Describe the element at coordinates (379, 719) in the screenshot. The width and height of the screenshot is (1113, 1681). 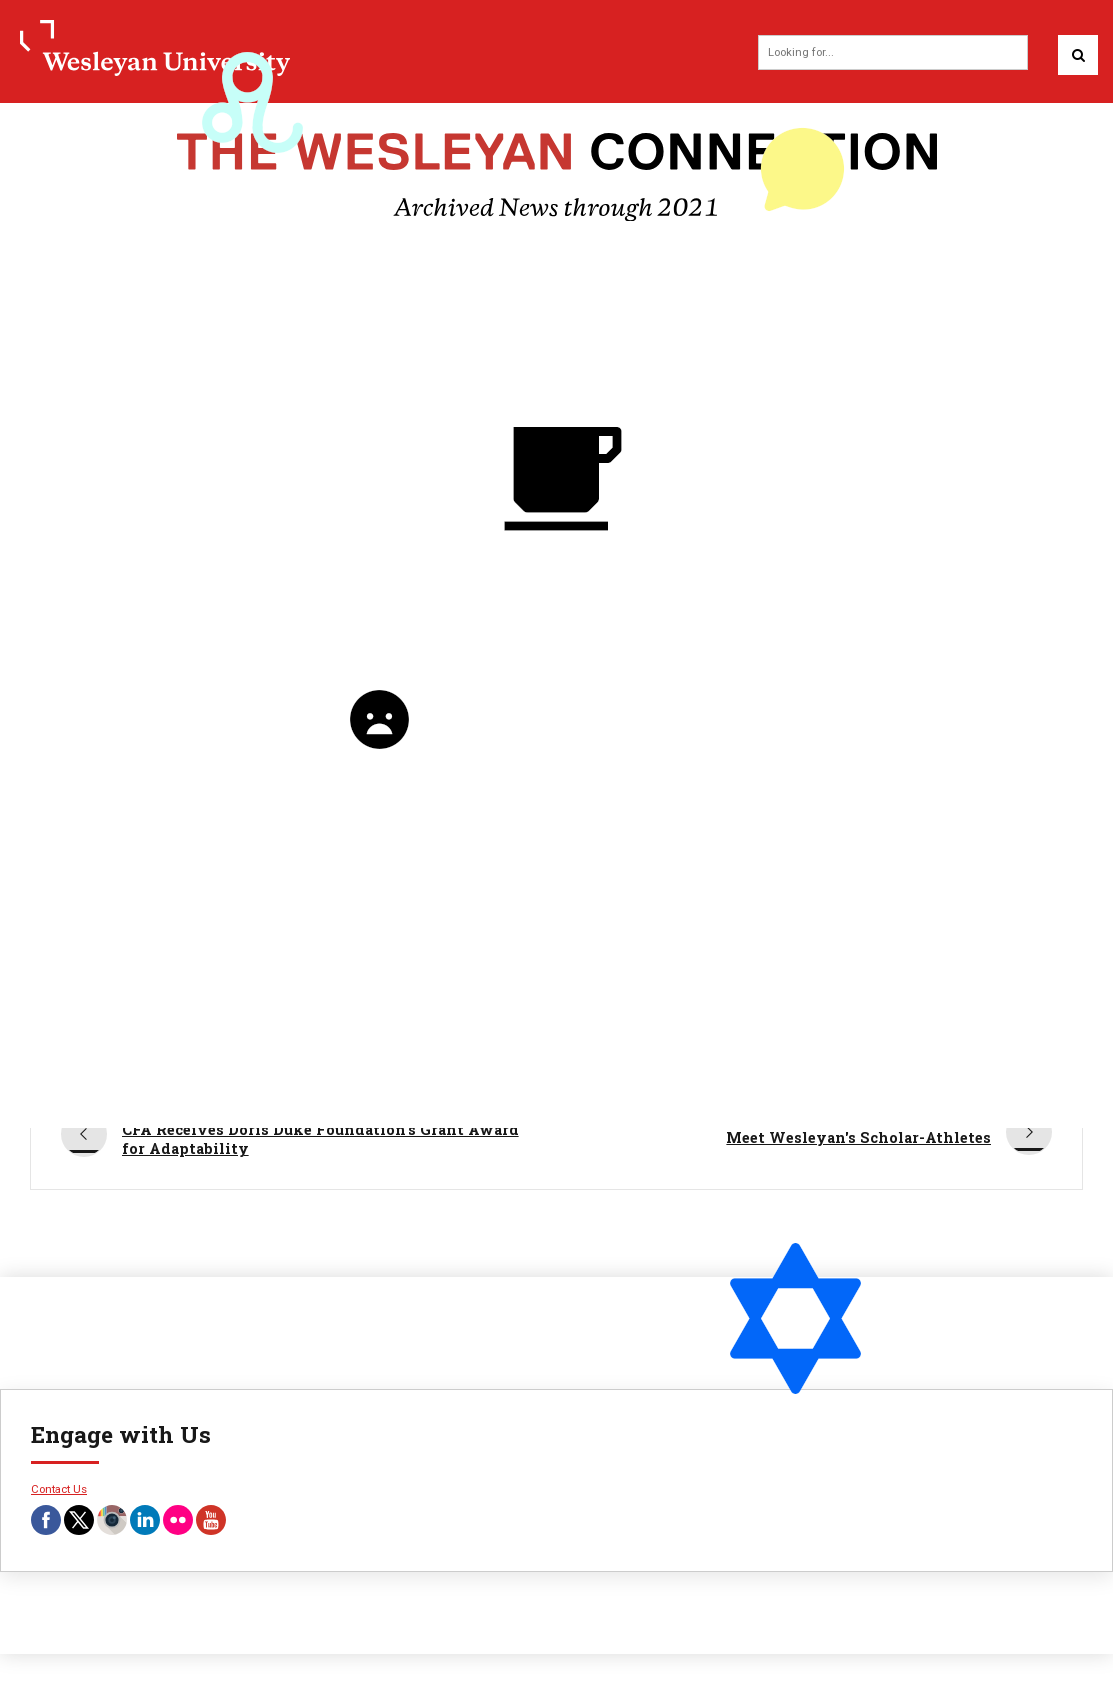
I see `rate experience as negative or unsatisfied` at that location.